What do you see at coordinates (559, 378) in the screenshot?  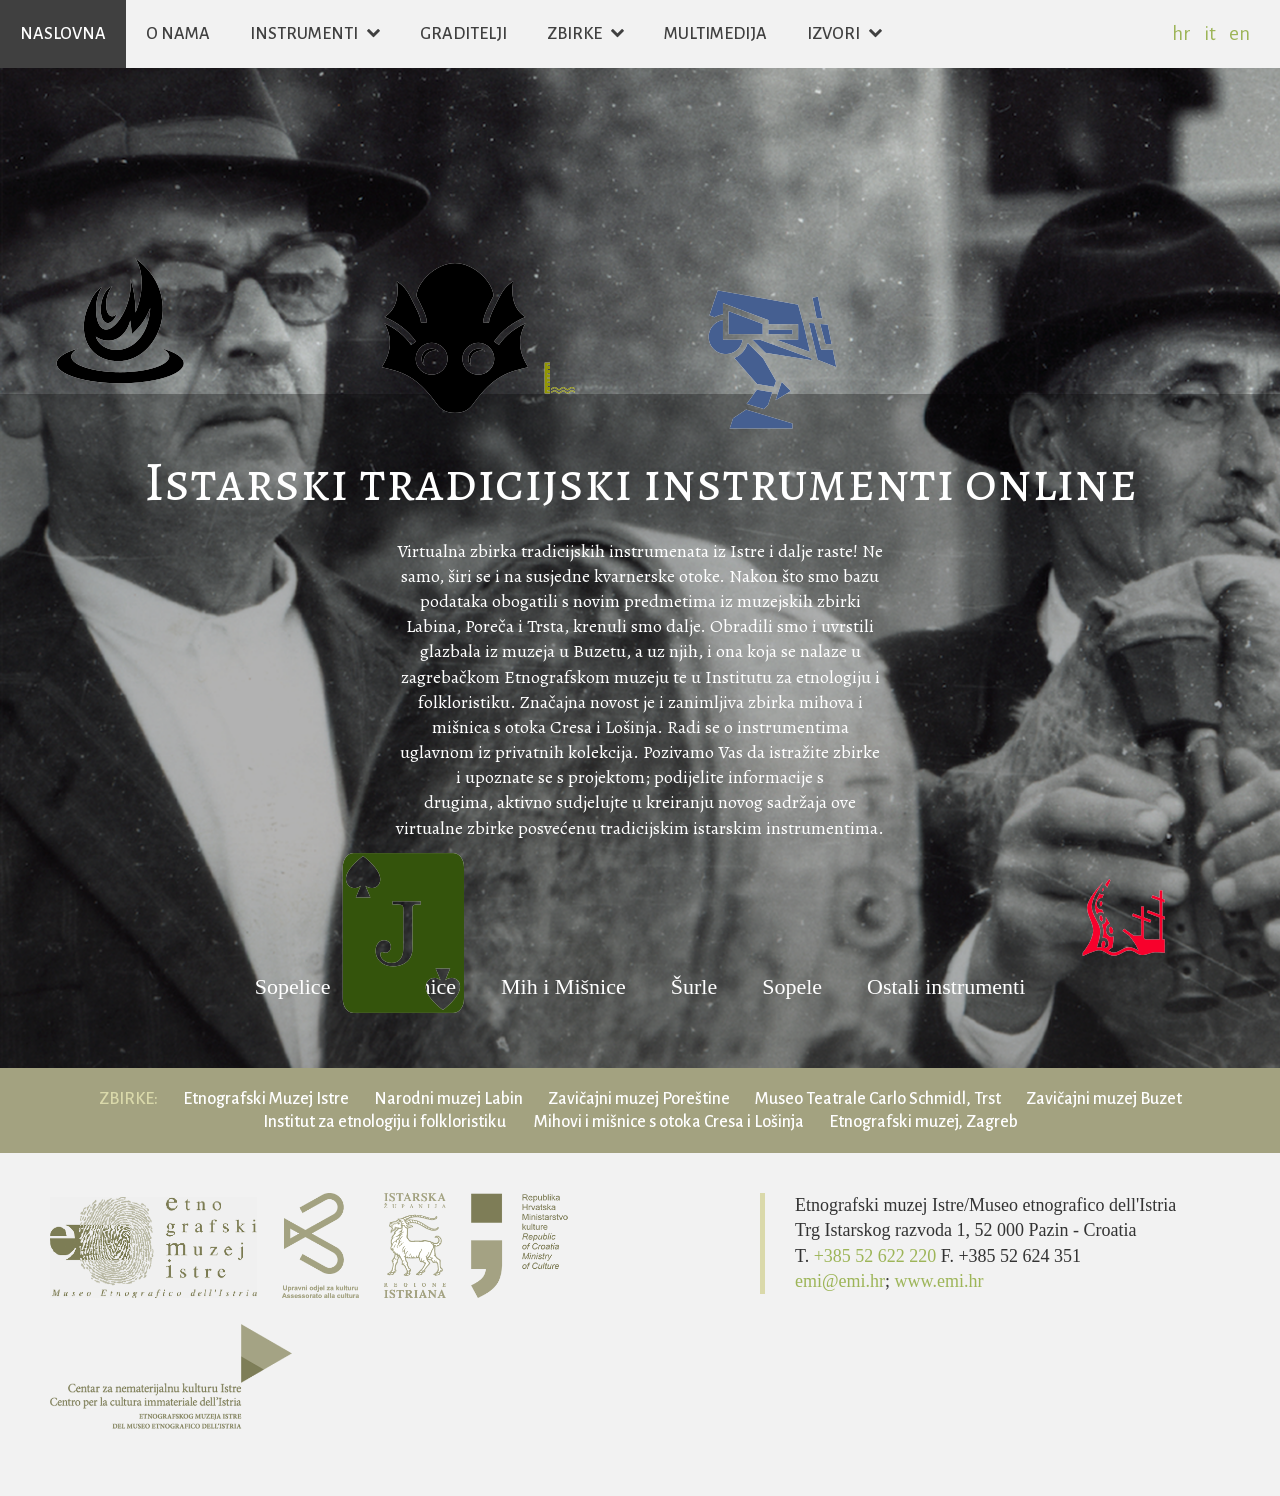 I see `indicates low tide conditions` at bounding box center [559, 378].